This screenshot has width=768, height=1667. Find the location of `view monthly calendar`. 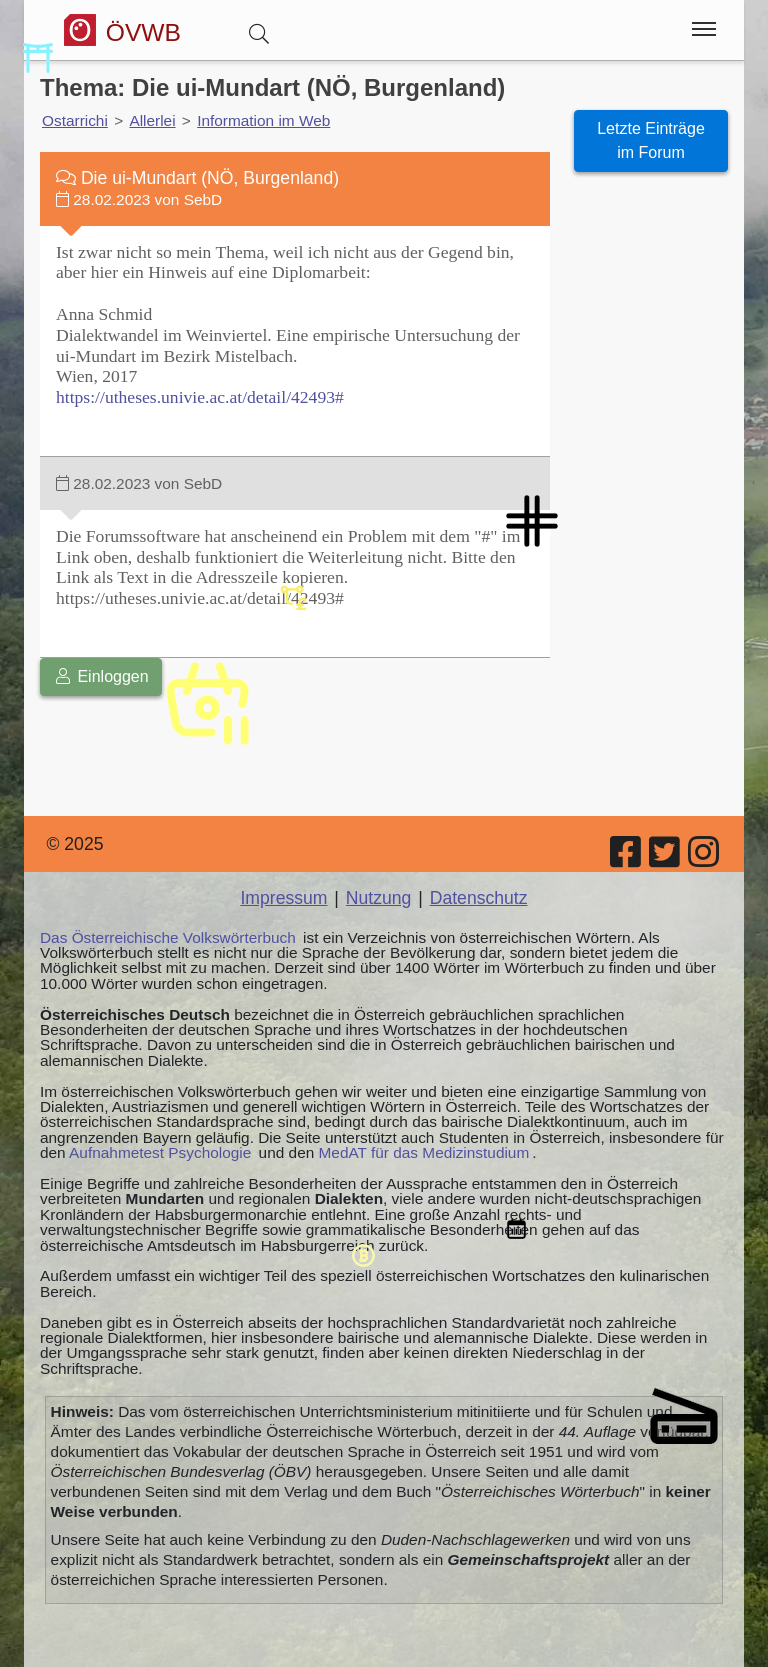

view monthly calendar is located at coordinates (516, 1228).